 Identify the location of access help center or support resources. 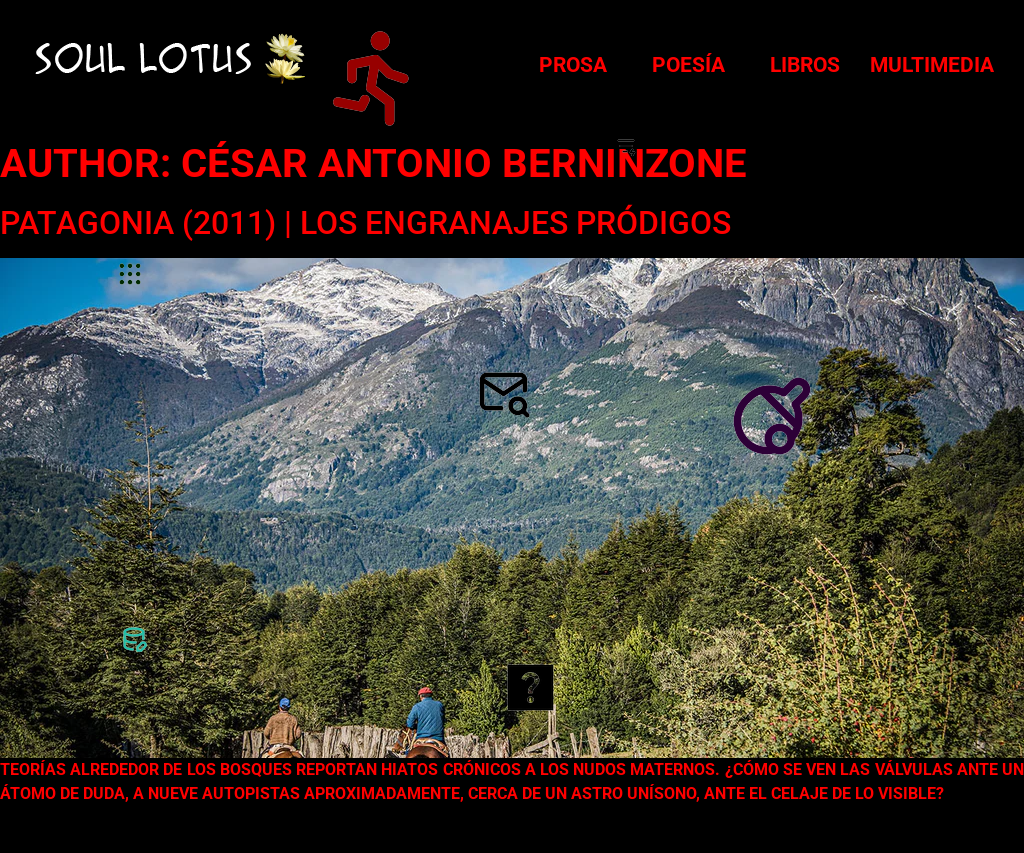
(530, 687).